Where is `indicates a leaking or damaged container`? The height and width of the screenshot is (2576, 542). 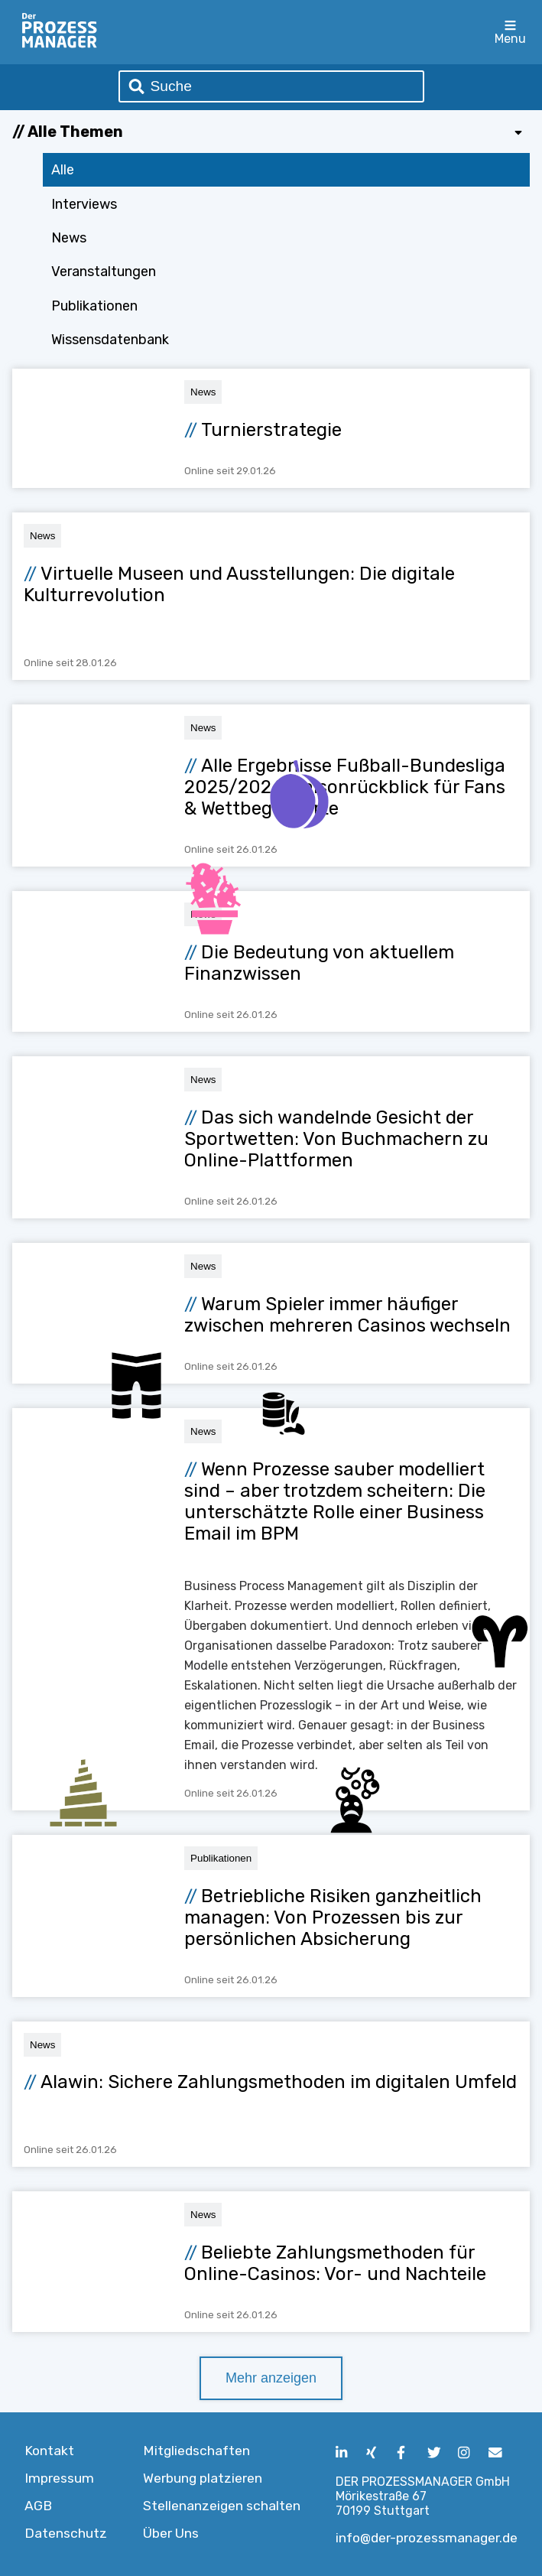
indicates a leaking or damaged container is located at coordinates (283, 1413).